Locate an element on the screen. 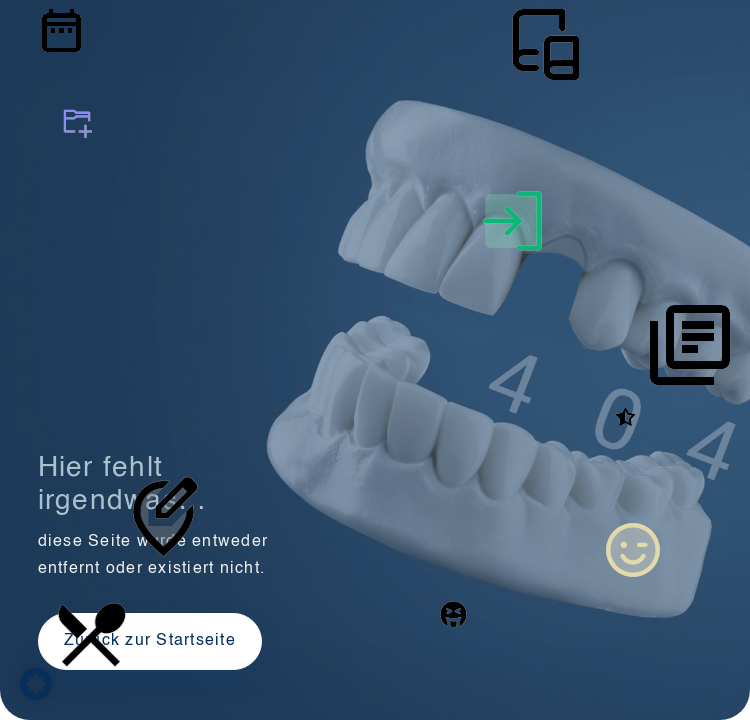 The height and width of the screenshot is (720, 750). edit a saved location is located at coordinates (163, 518).